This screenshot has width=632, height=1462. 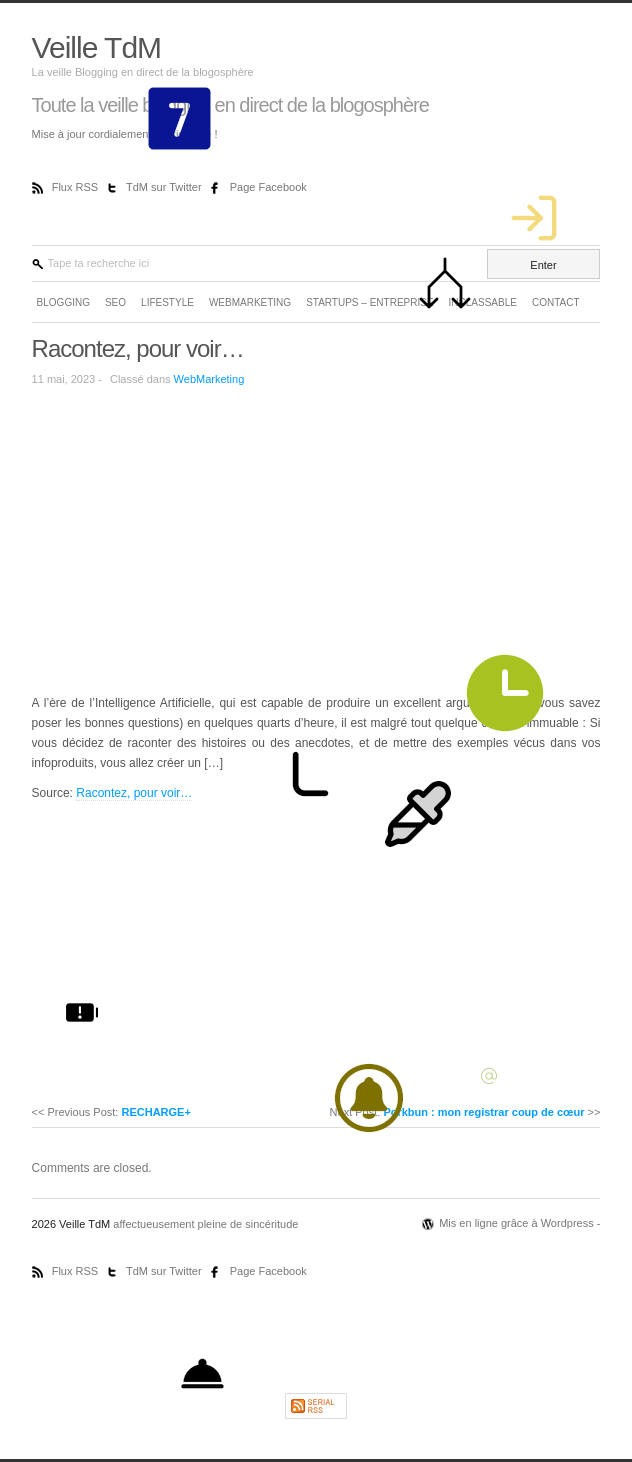 What do you see at coordinates (505, 693) in the screenshot?
I see `view current time` at bounding box center [505, 693].